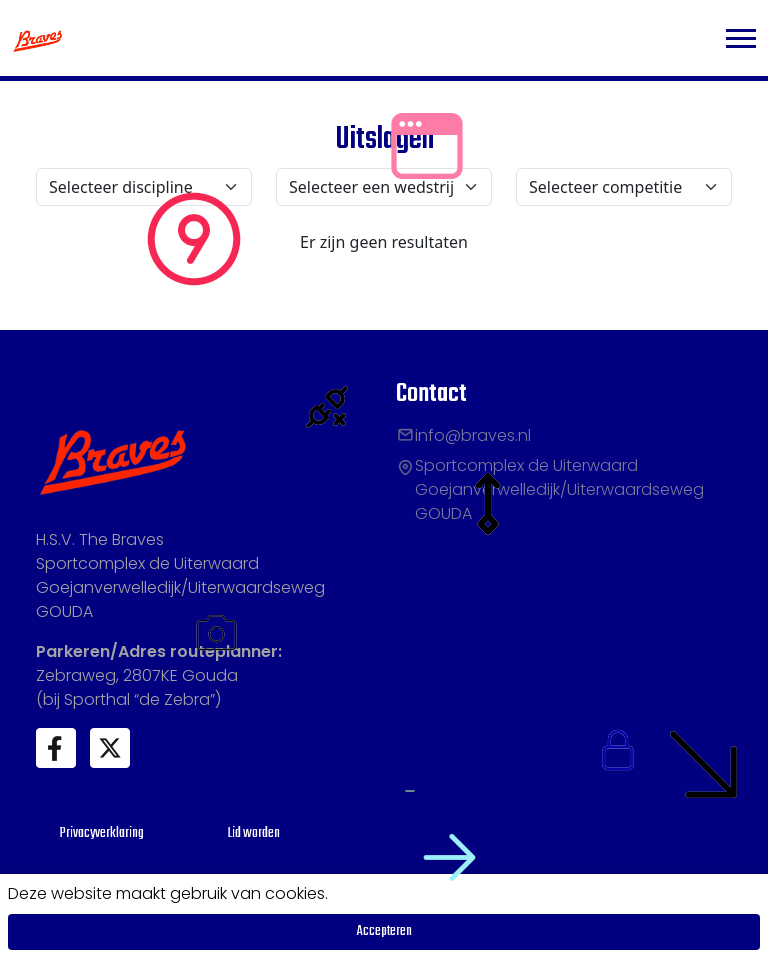 This screenshot has width=768, height=958. I want to click on navigate to the next item or page, so click(449, 857).